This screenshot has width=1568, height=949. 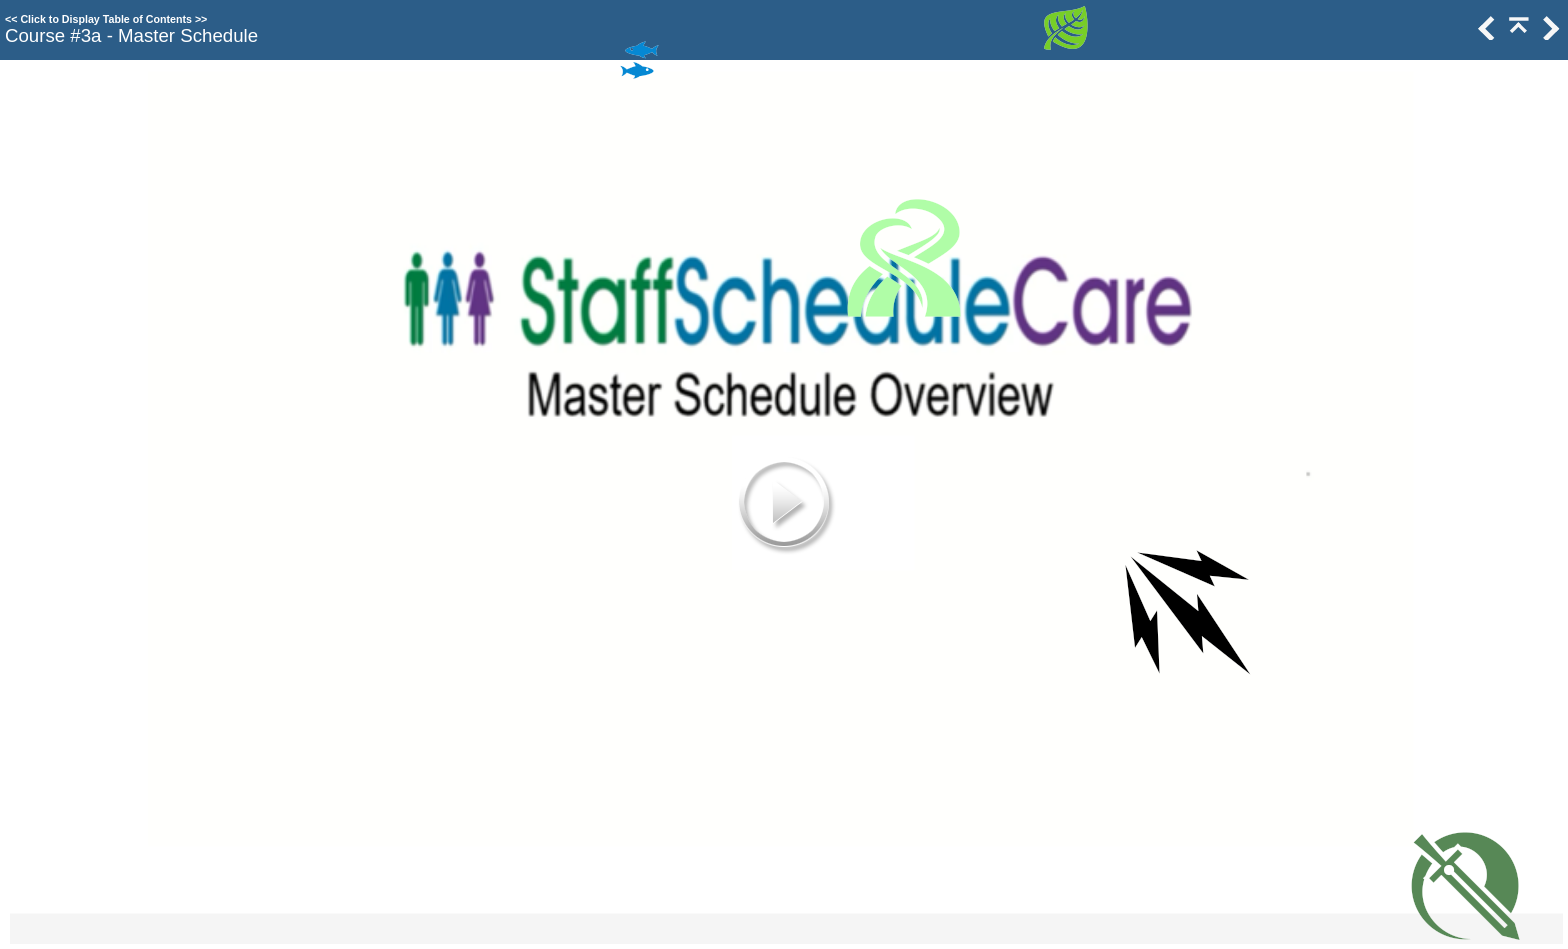 I want to click on represents a plant or nature category, so click(x=1065, y=27).